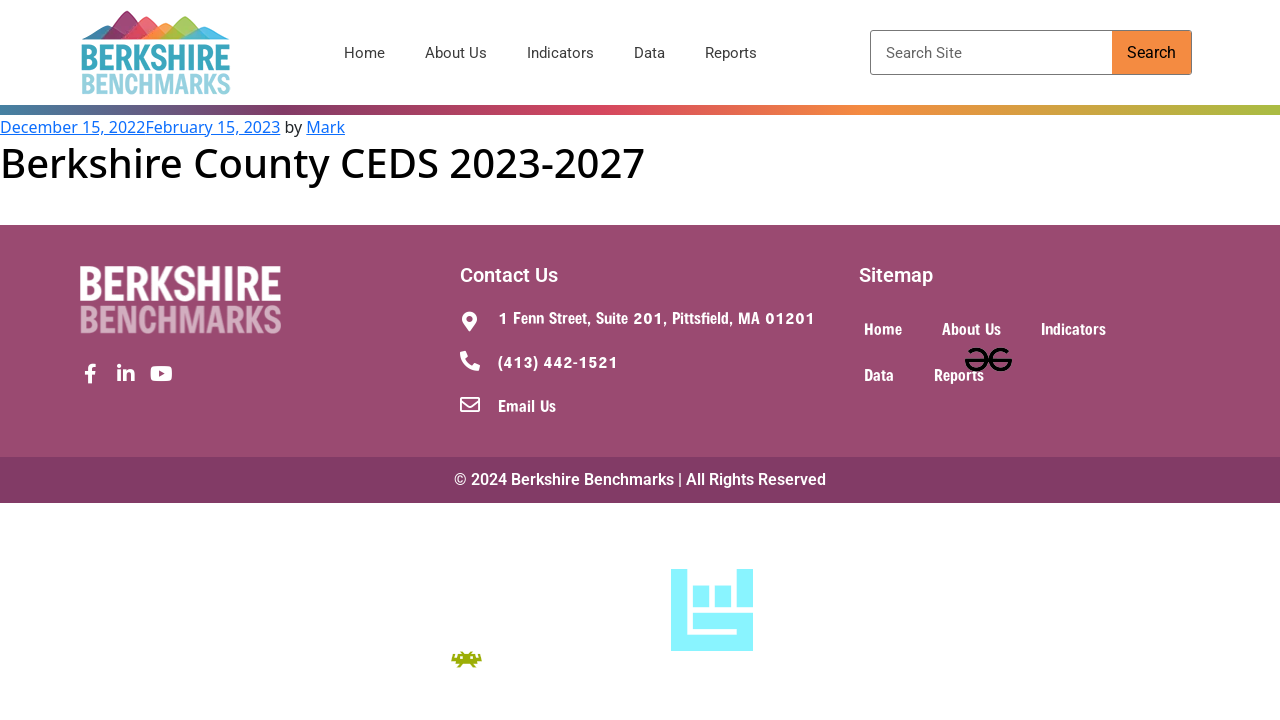  Describe the element at coordinates (466, 659) in the screenshot. I see `open RetroArch emulator app` at that location.